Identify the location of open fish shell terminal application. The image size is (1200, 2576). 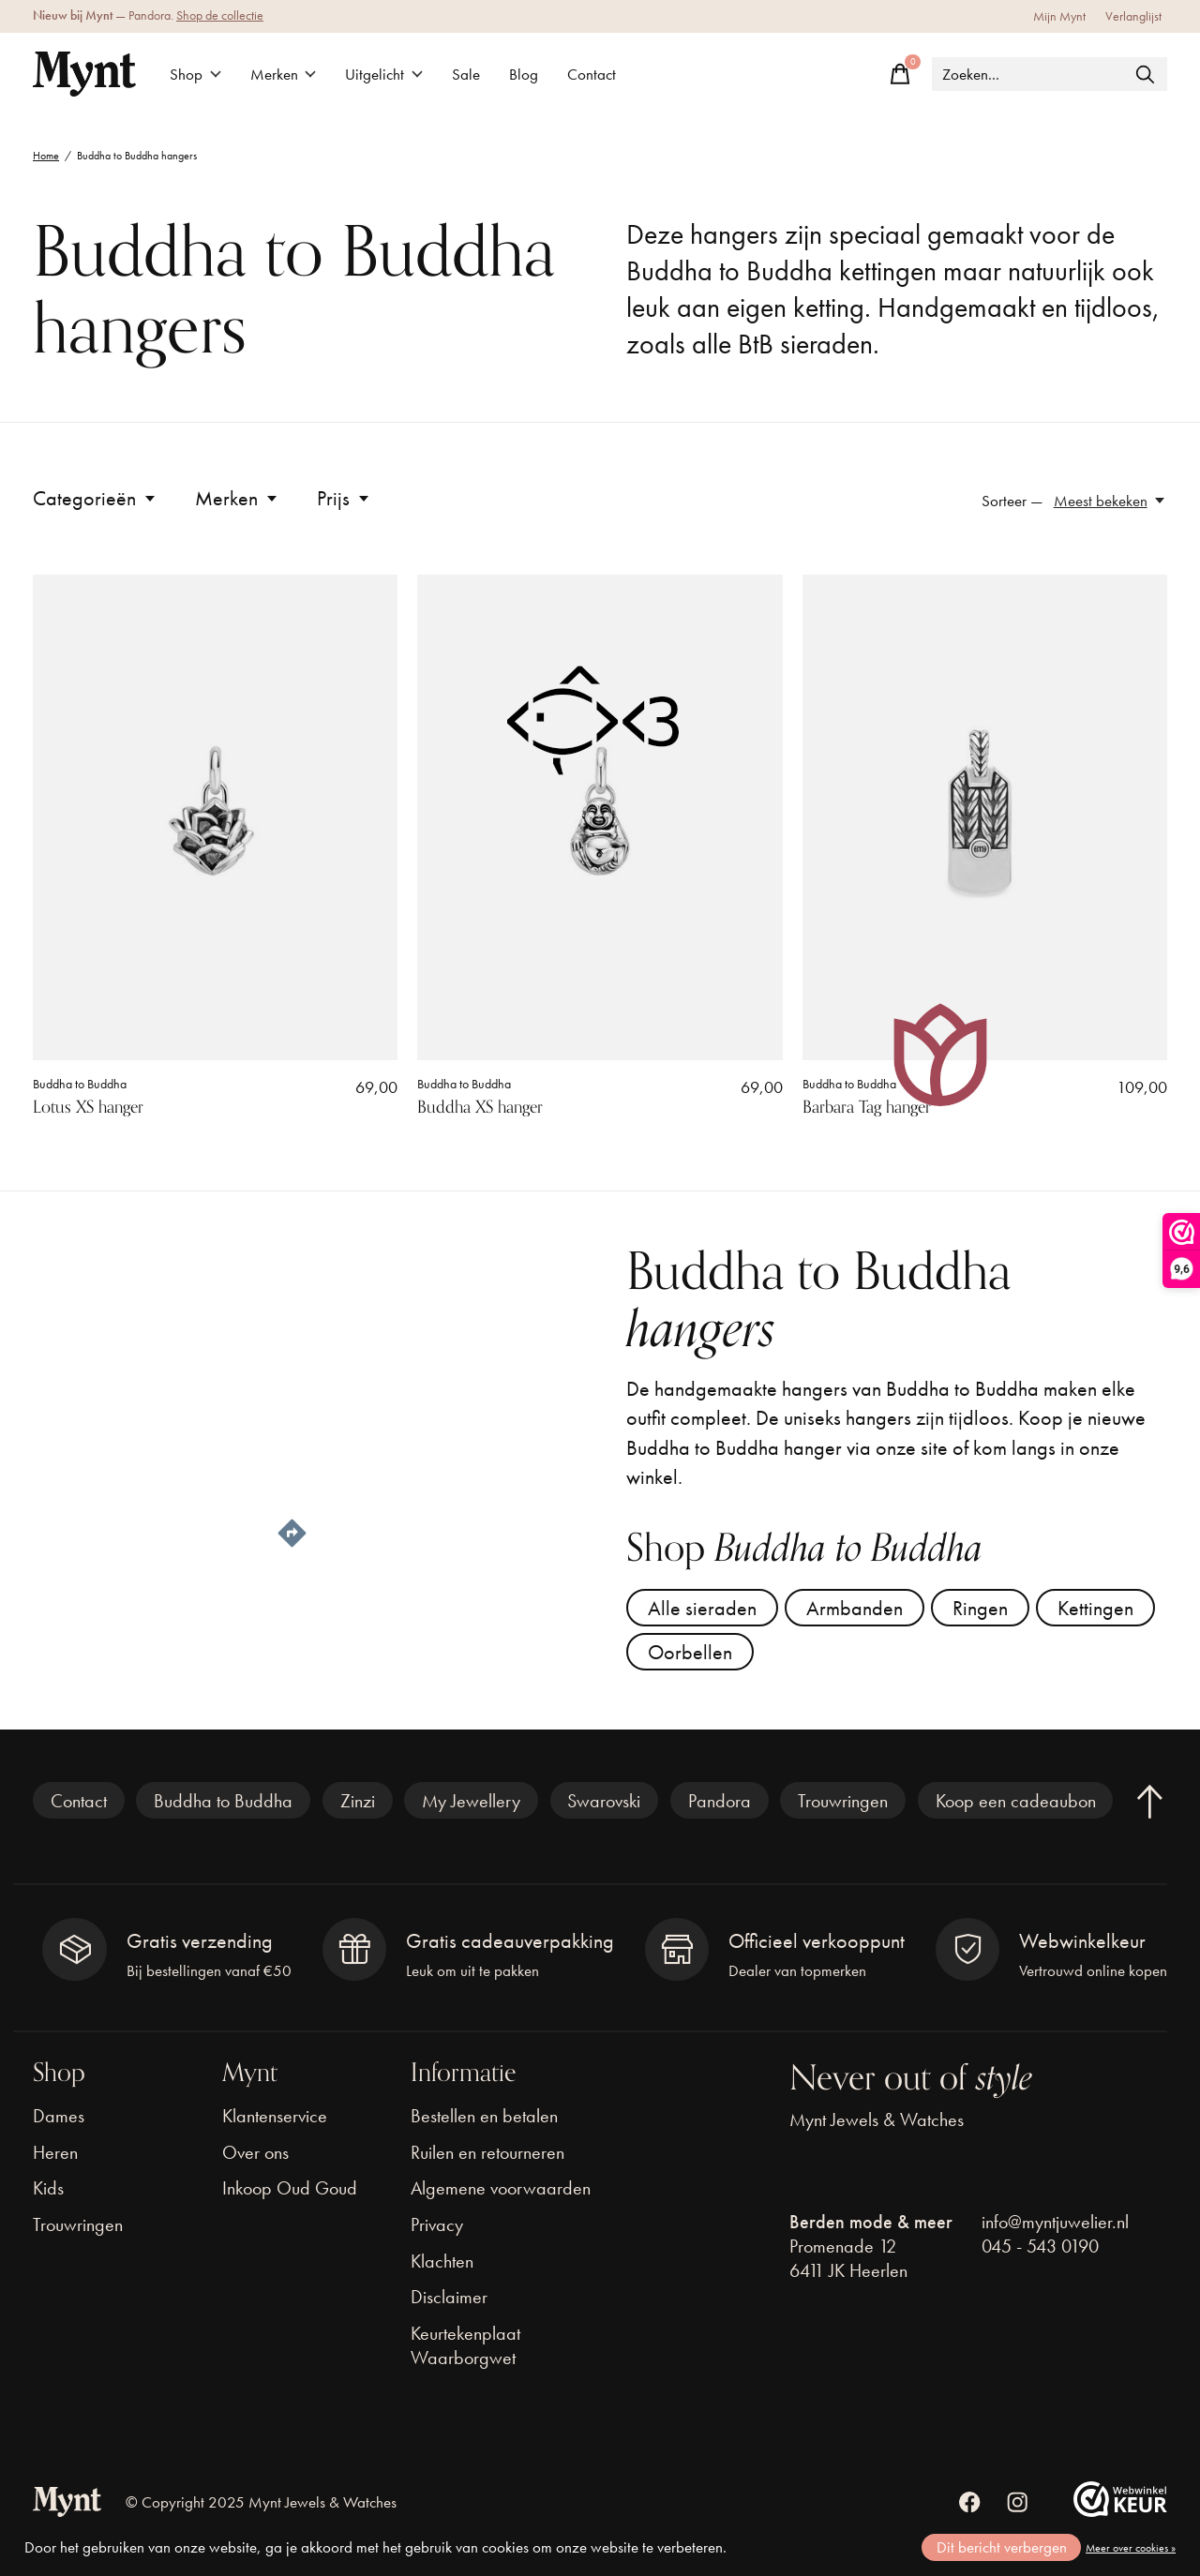
(592, 720).